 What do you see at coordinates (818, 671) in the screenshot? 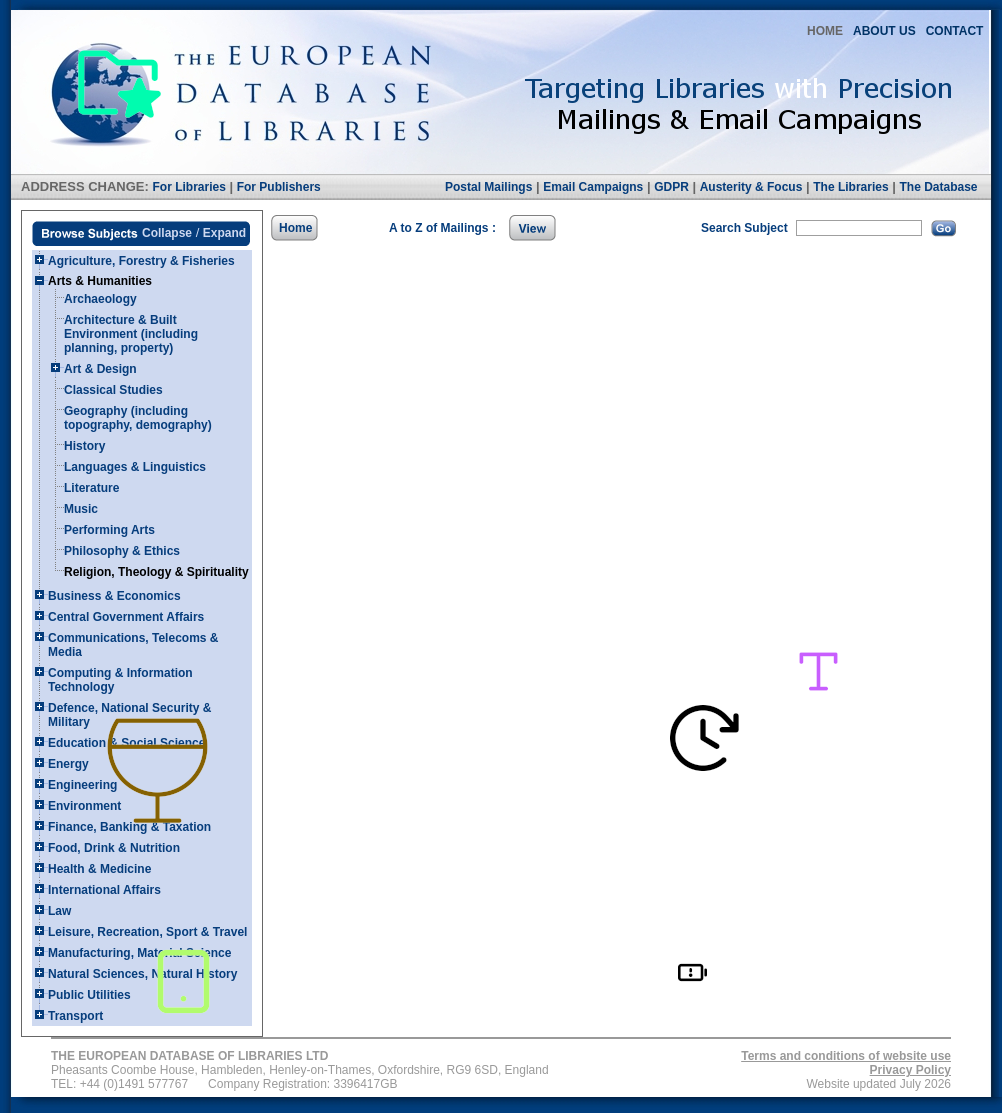
I see `format text or access text styling options` at bounding box center [818, 671].